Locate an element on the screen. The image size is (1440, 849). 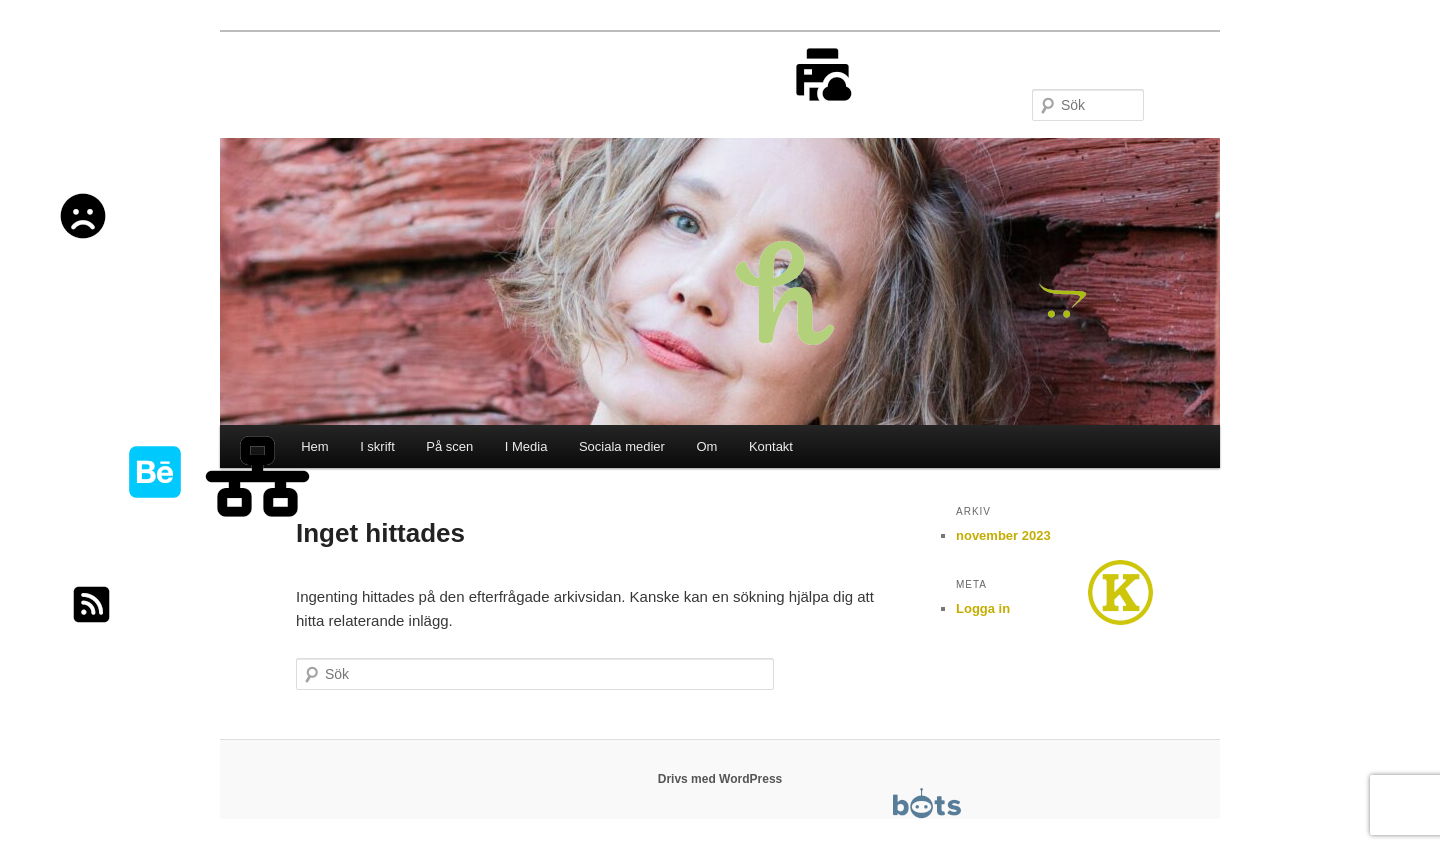
open the Honey browser extension is located at coordinates (785, 293).